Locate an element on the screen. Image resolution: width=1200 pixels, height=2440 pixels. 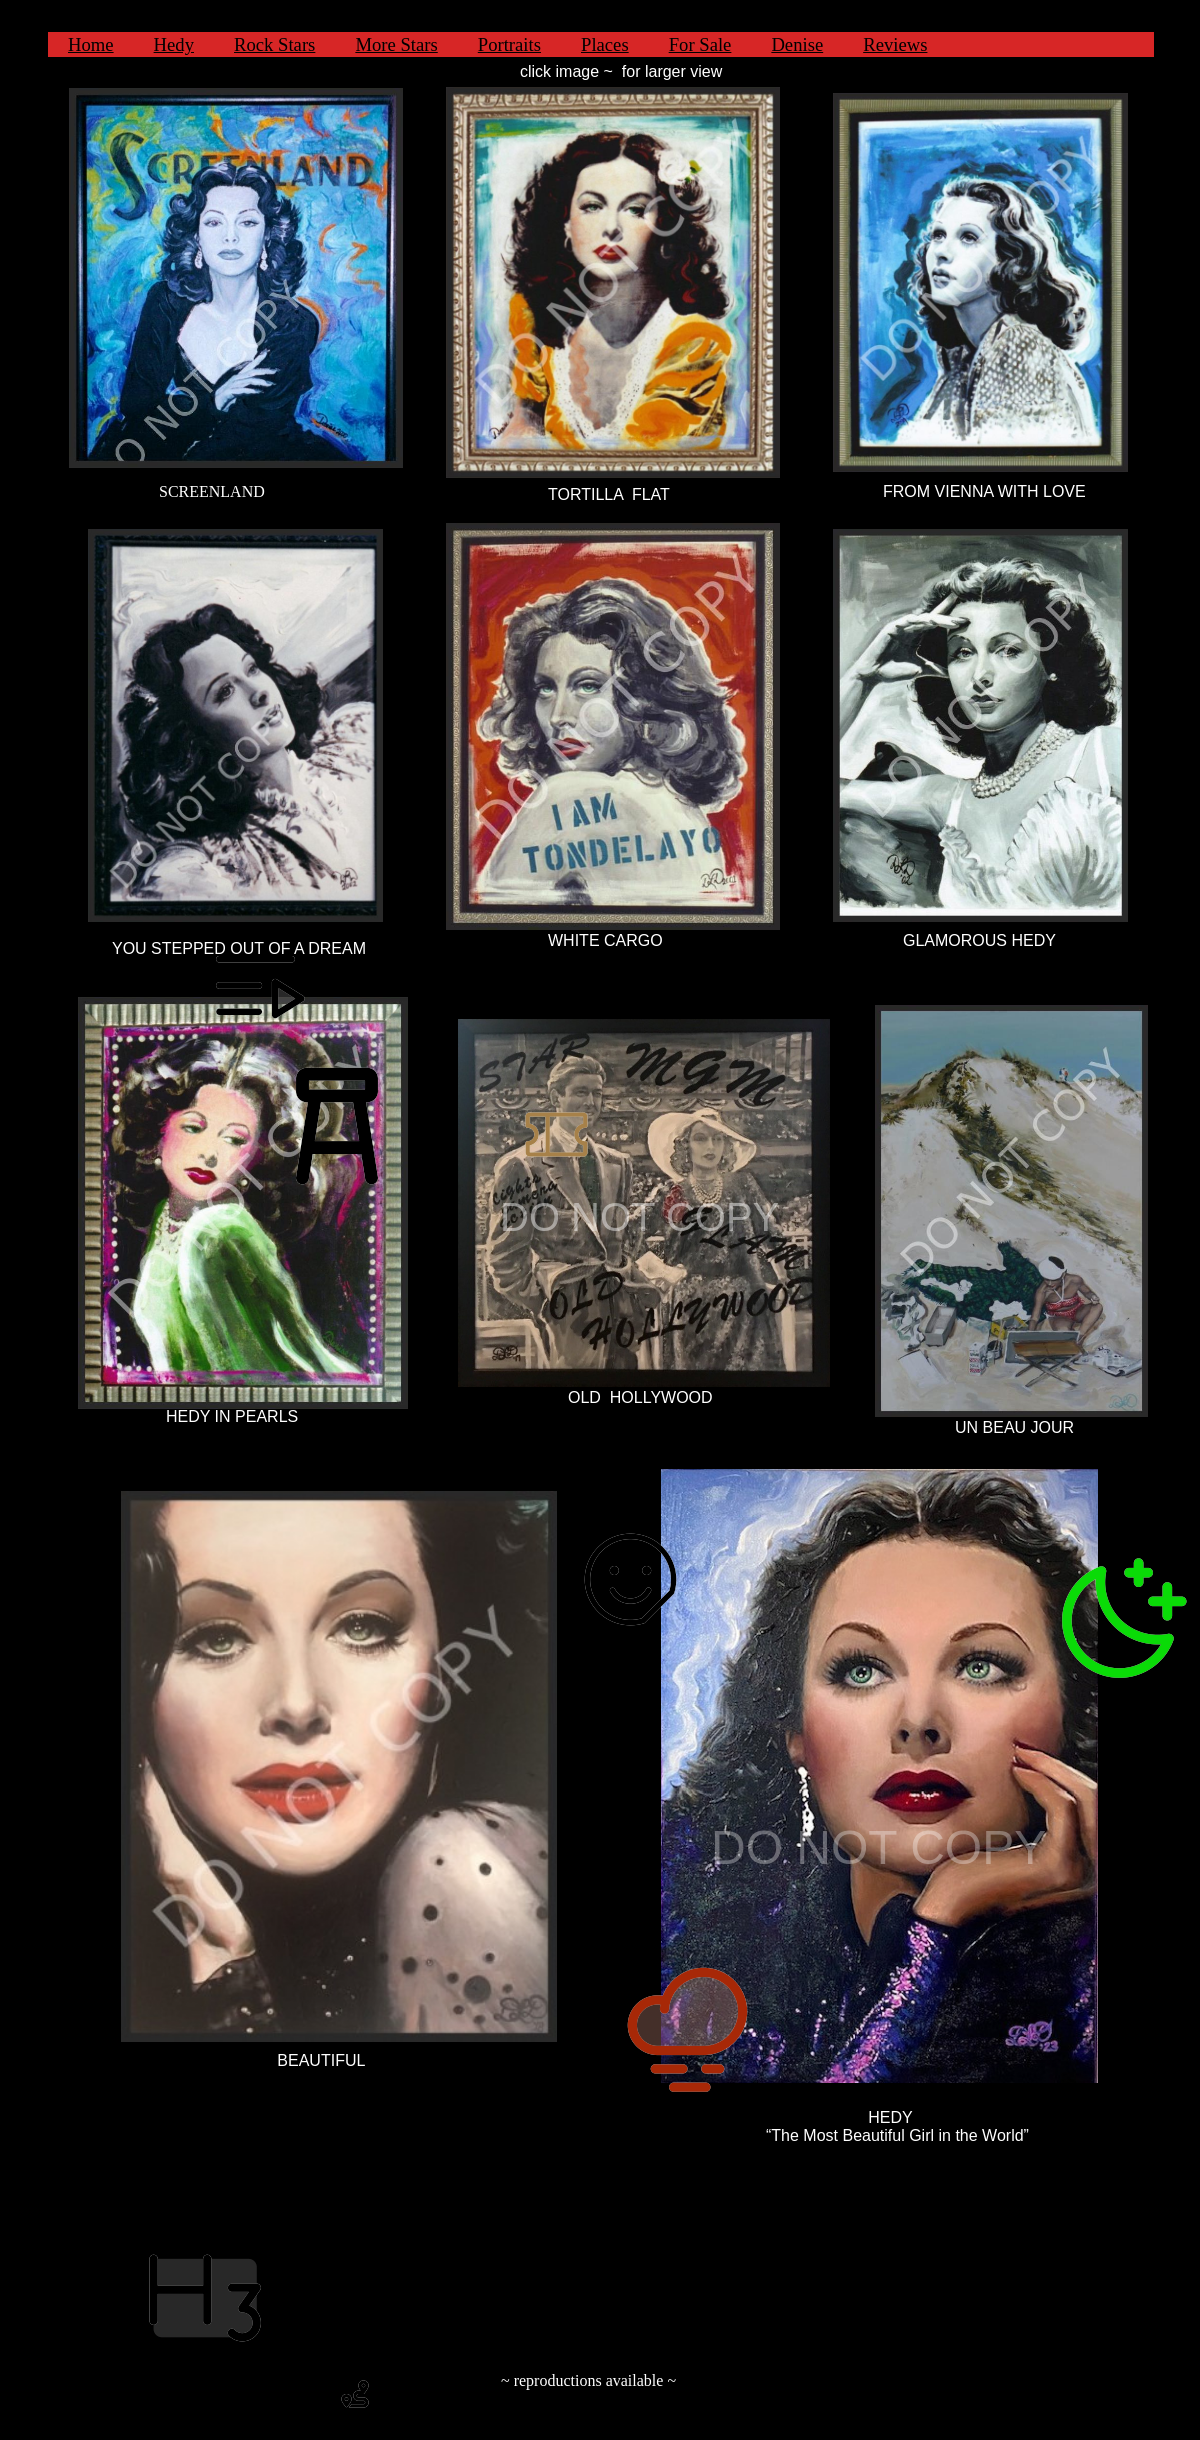
browse furniture or seating options is located at coordinates (337, 1126).